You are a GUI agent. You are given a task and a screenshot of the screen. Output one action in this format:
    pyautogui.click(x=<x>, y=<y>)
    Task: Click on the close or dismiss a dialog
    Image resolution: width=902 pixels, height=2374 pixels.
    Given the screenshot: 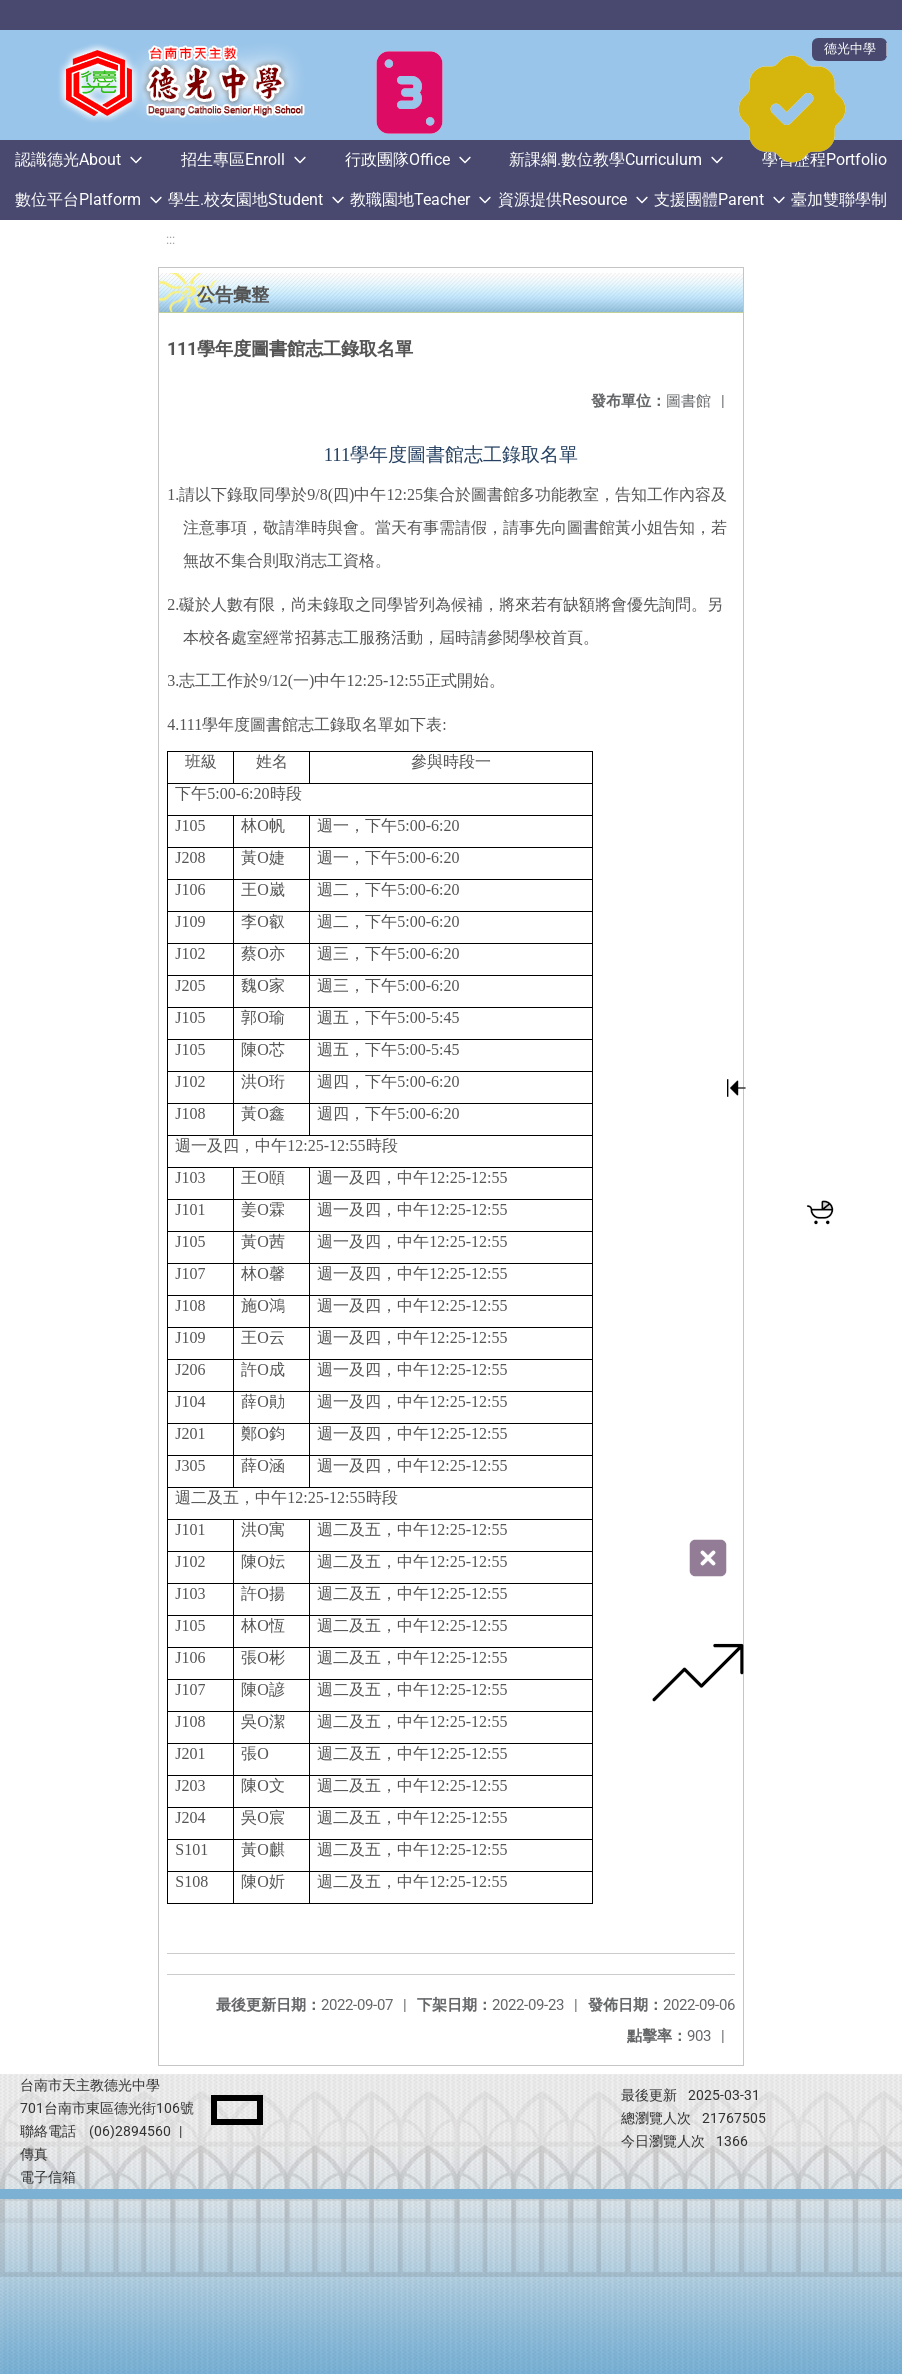 What is the action you would take?
    pyautogui.click(x=708, y=1558)
    